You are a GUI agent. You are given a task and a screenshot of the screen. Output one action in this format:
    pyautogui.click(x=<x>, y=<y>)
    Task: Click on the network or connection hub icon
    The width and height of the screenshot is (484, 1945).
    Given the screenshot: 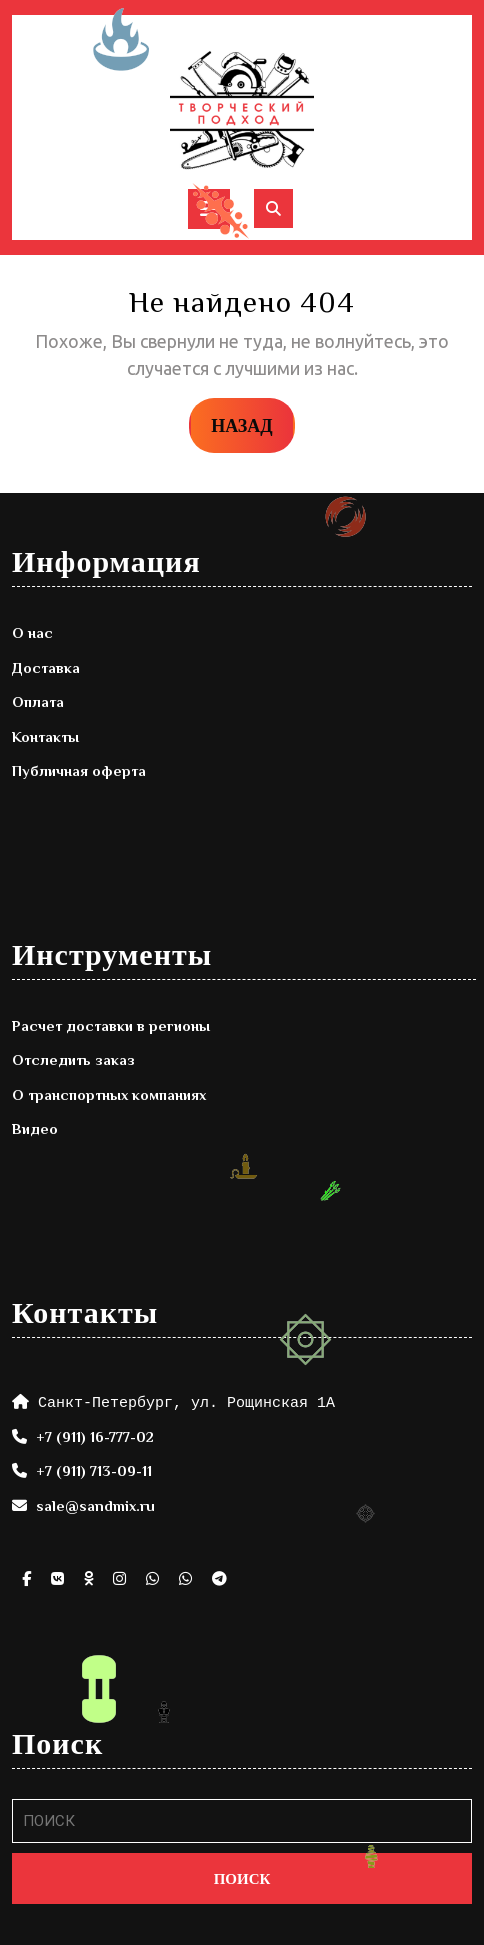 What is the action you would take?
    pyautogui.click(x=365, y=1513)
    